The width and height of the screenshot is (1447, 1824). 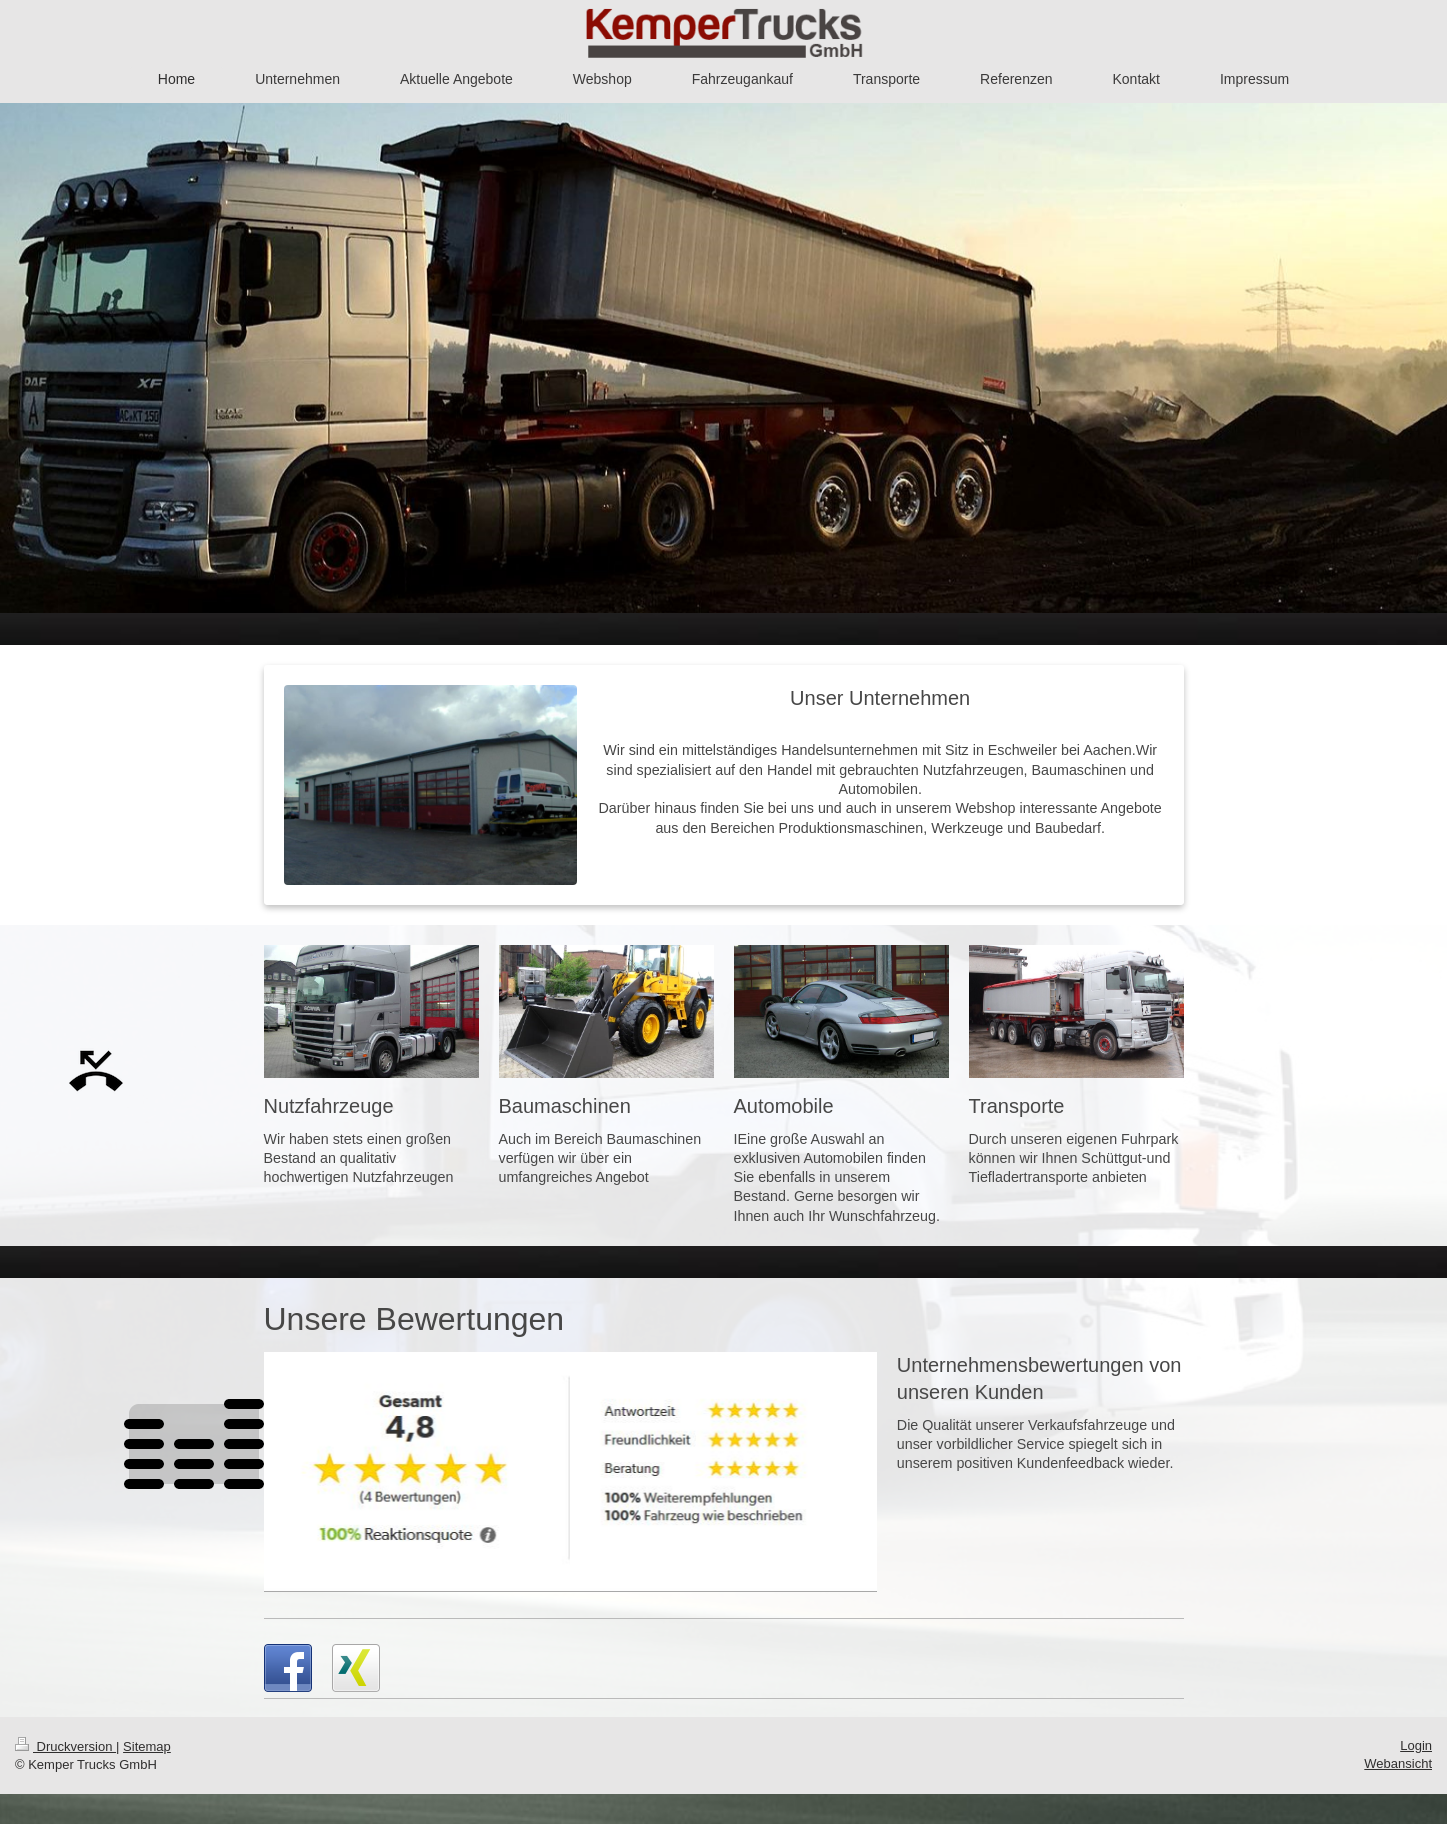 What do you see at coordinates (194, 1444) in the screenshot?
I see `adjust audio equalizer settings` at bounding box center [194, 1444].